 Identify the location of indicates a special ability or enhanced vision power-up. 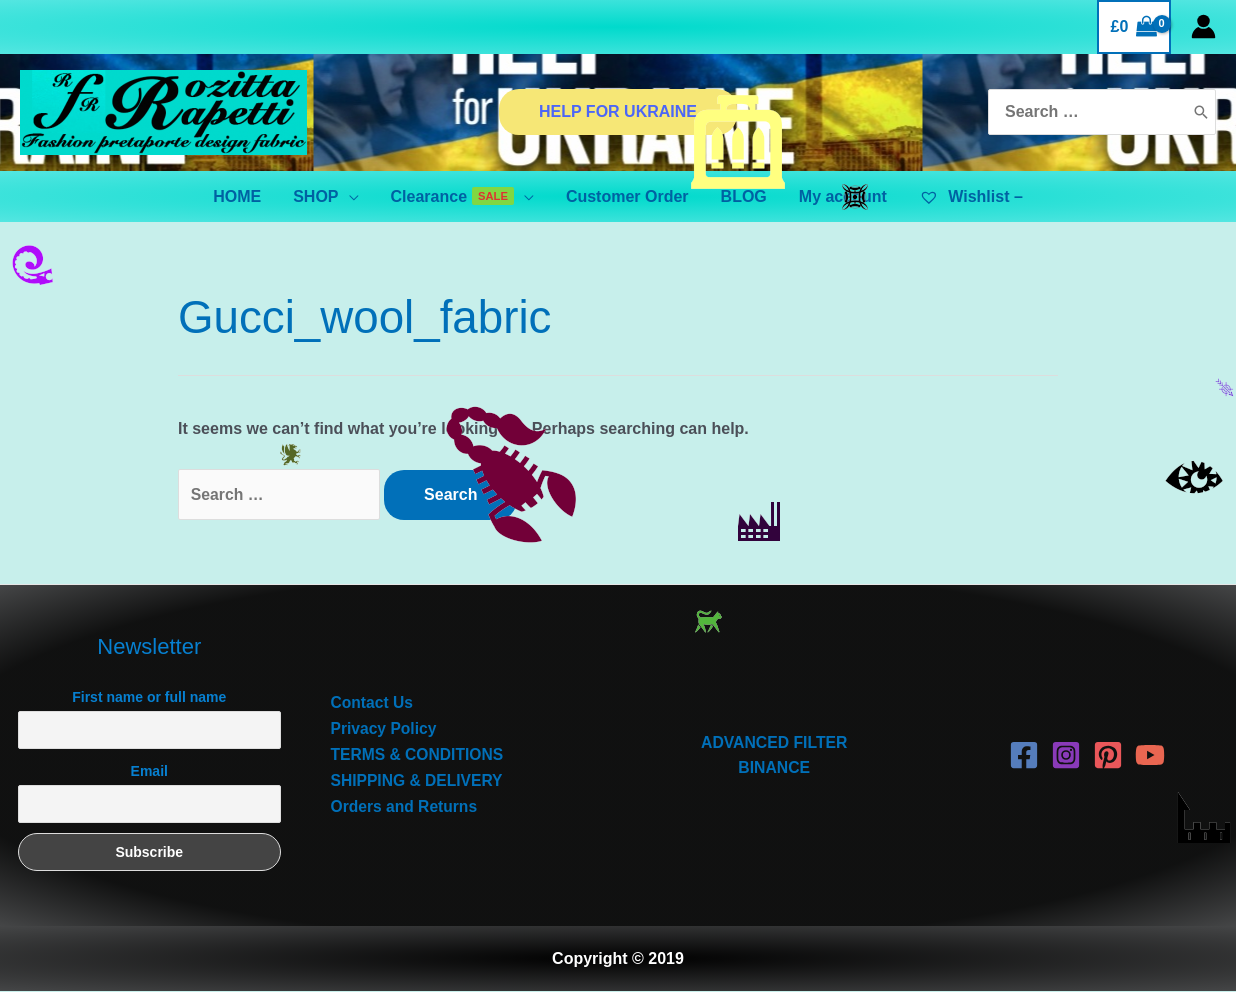
(1194, 480).